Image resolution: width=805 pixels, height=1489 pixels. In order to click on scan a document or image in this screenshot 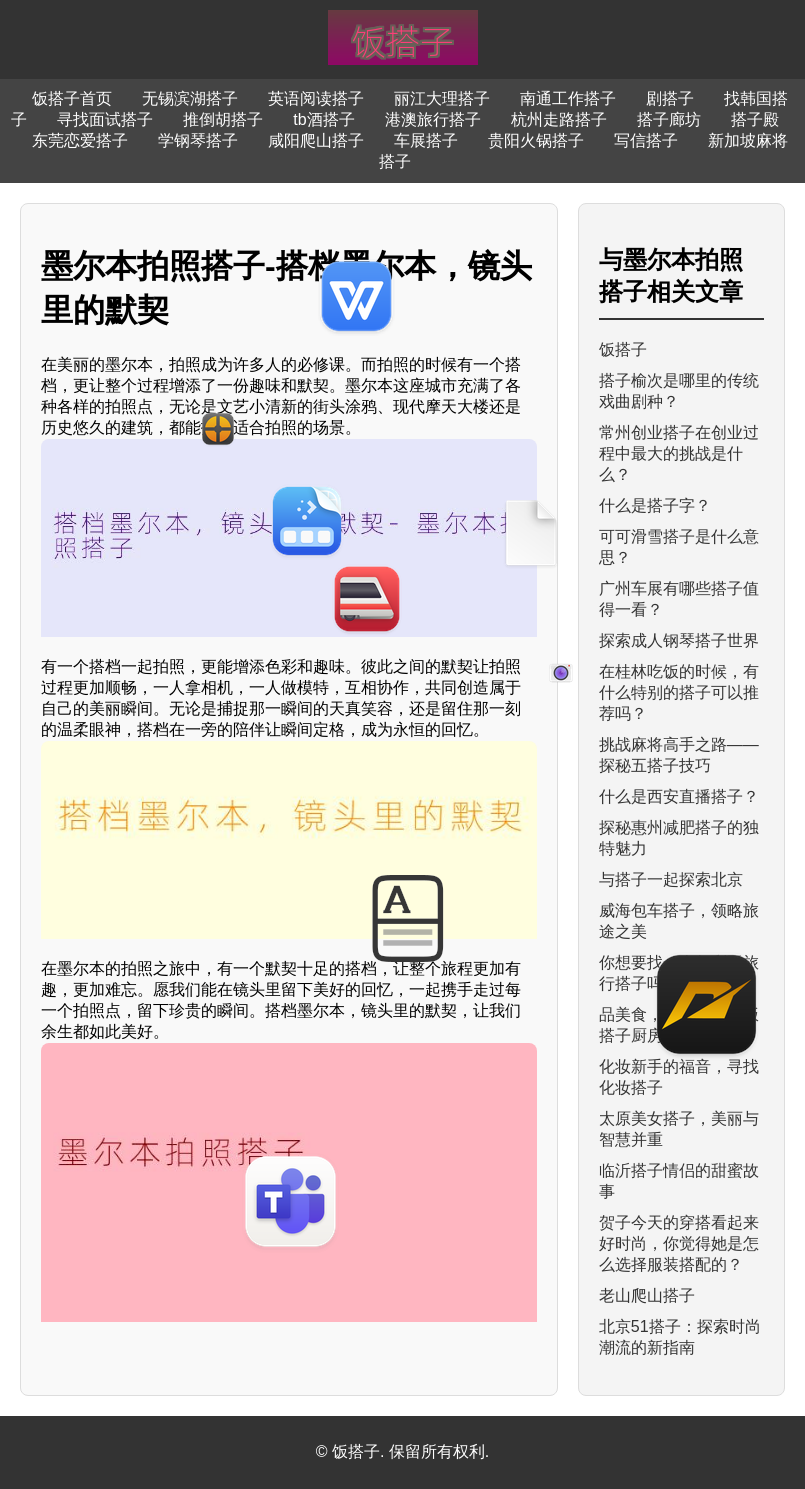, I will do `click(410, 918)`.